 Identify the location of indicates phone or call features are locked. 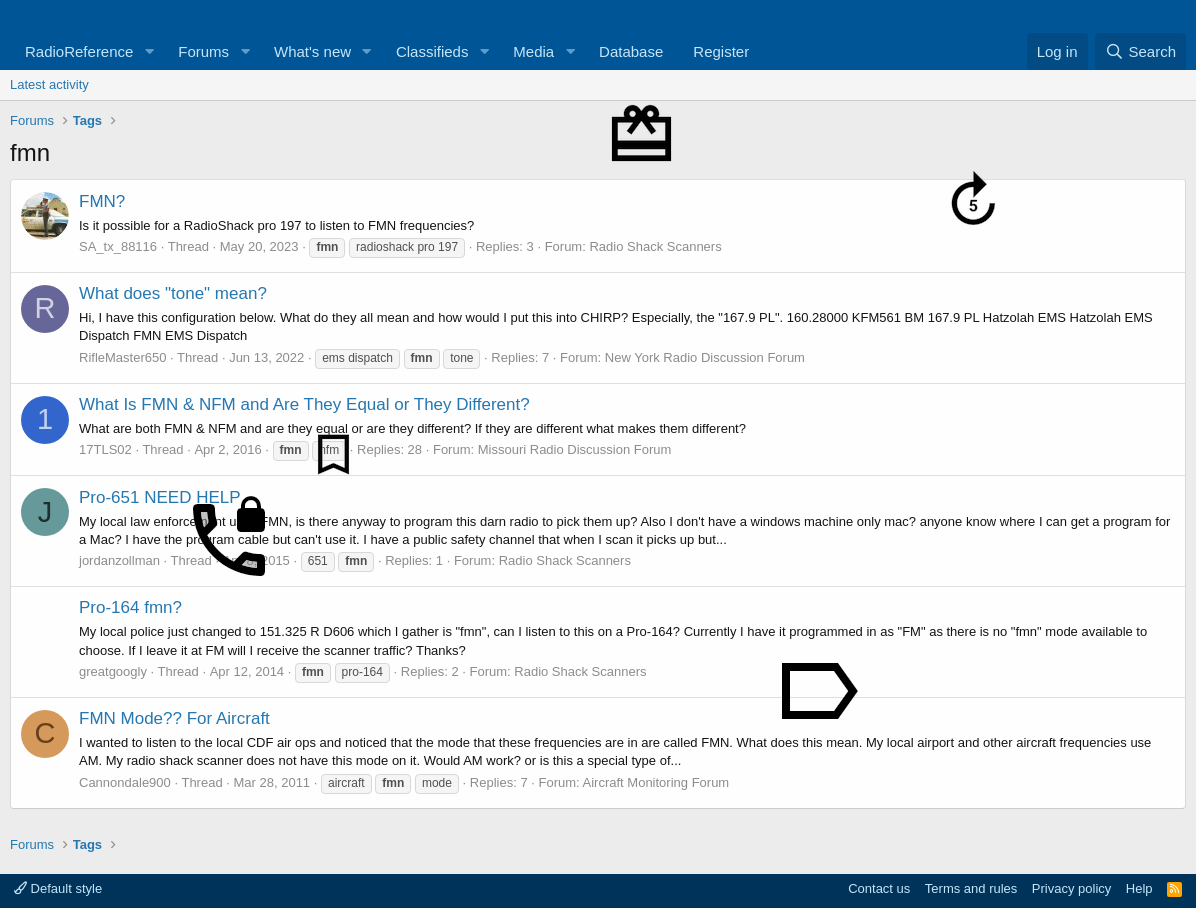
(229, 540).